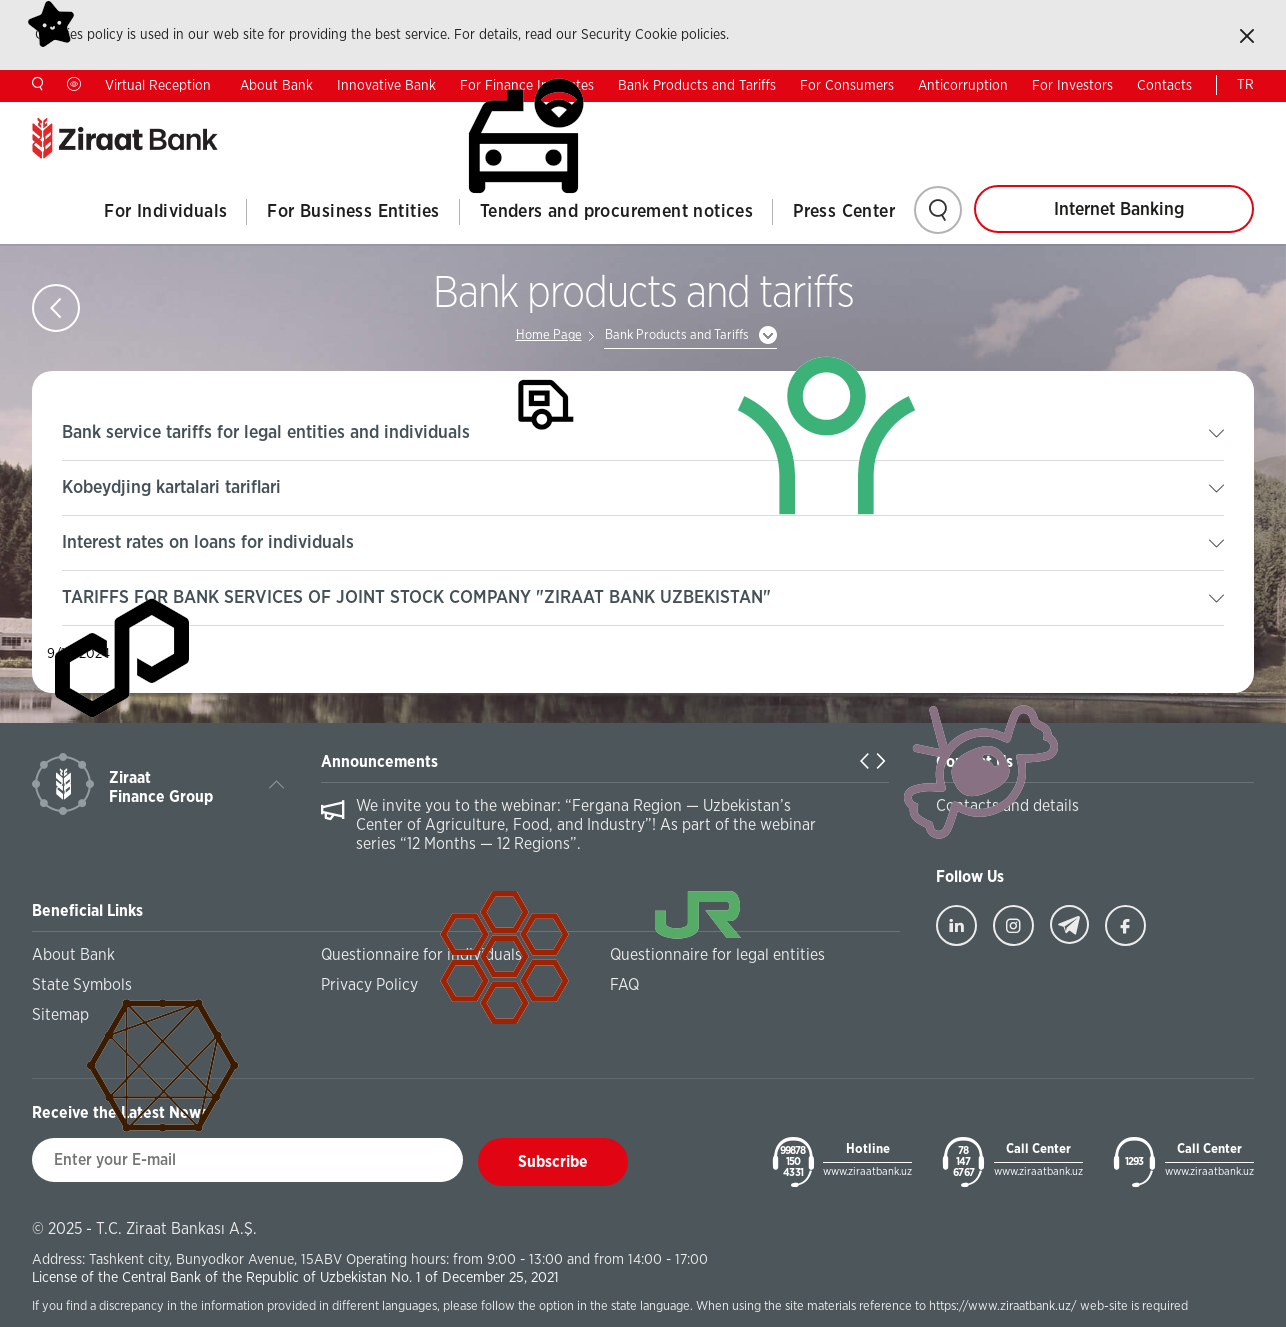  Describe the element at coordinates (523, 138) in the screenshot. I see `taxi or rideshare with wifi available` at that location.